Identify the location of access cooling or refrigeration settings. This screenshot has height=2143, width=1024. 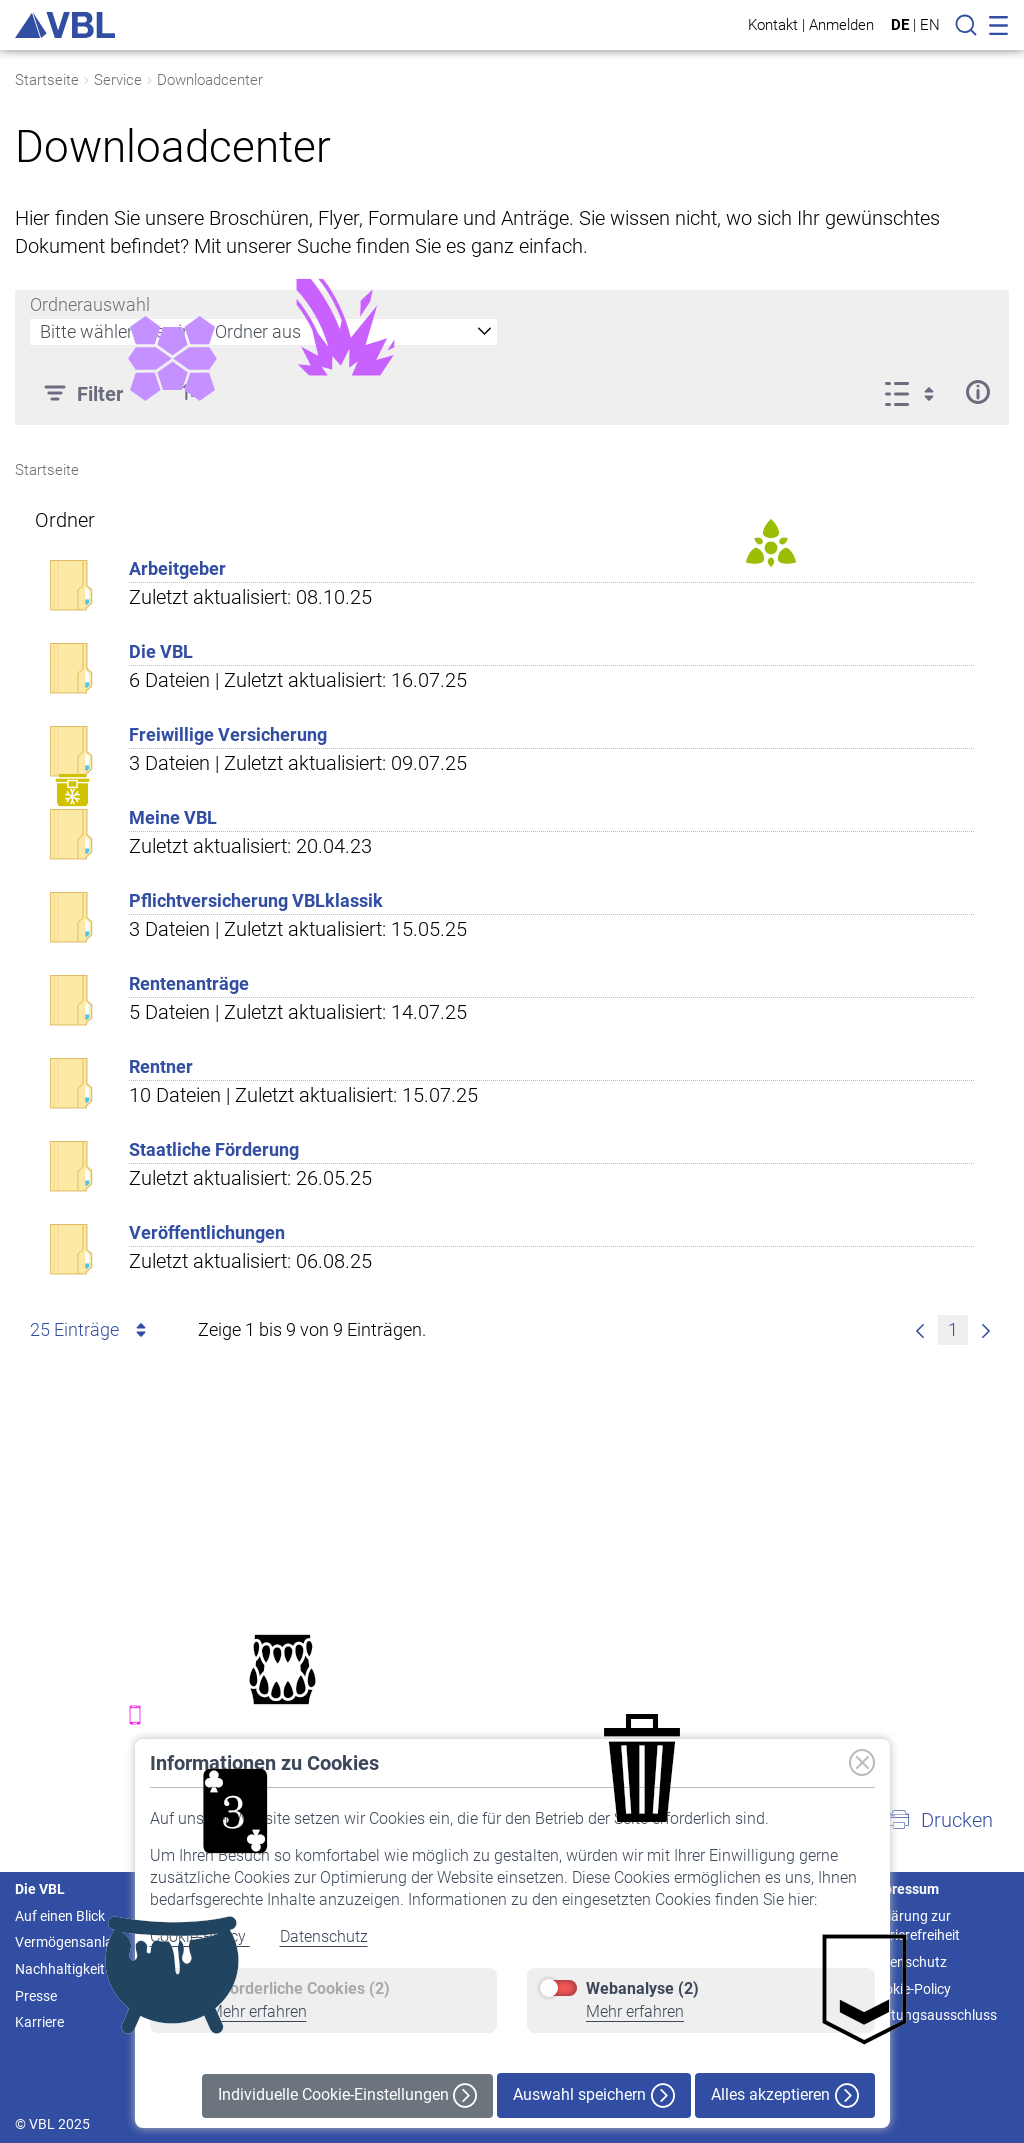
(72, 789).